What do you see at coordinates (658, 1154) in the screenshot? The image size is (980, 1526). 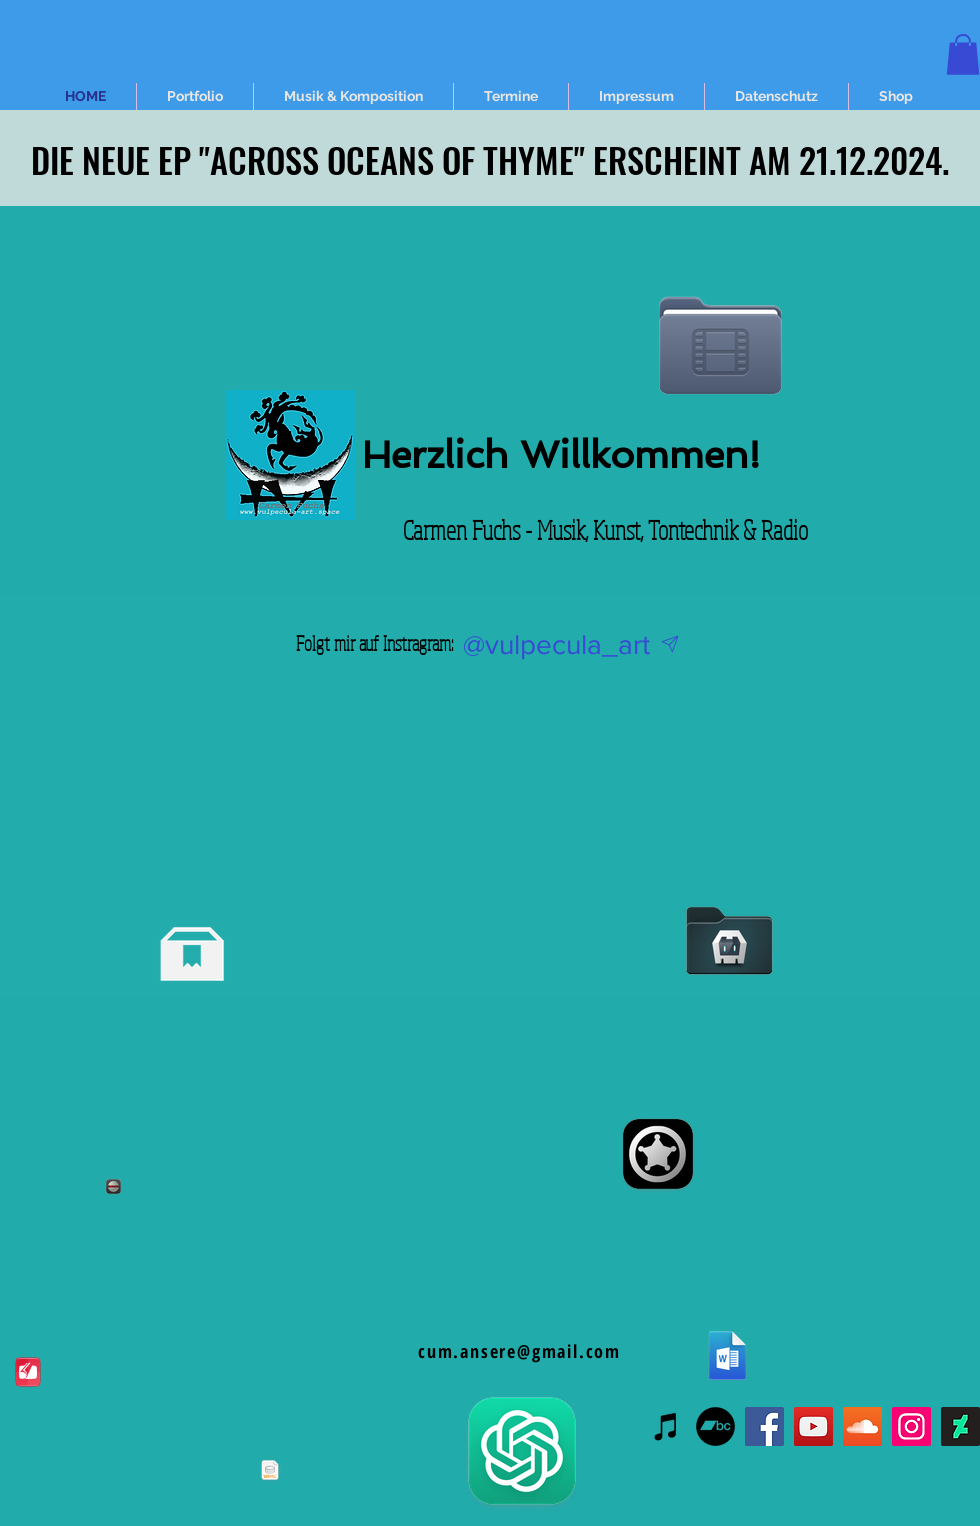 I see `launch rimworld` at bounding box center [658, 1154].